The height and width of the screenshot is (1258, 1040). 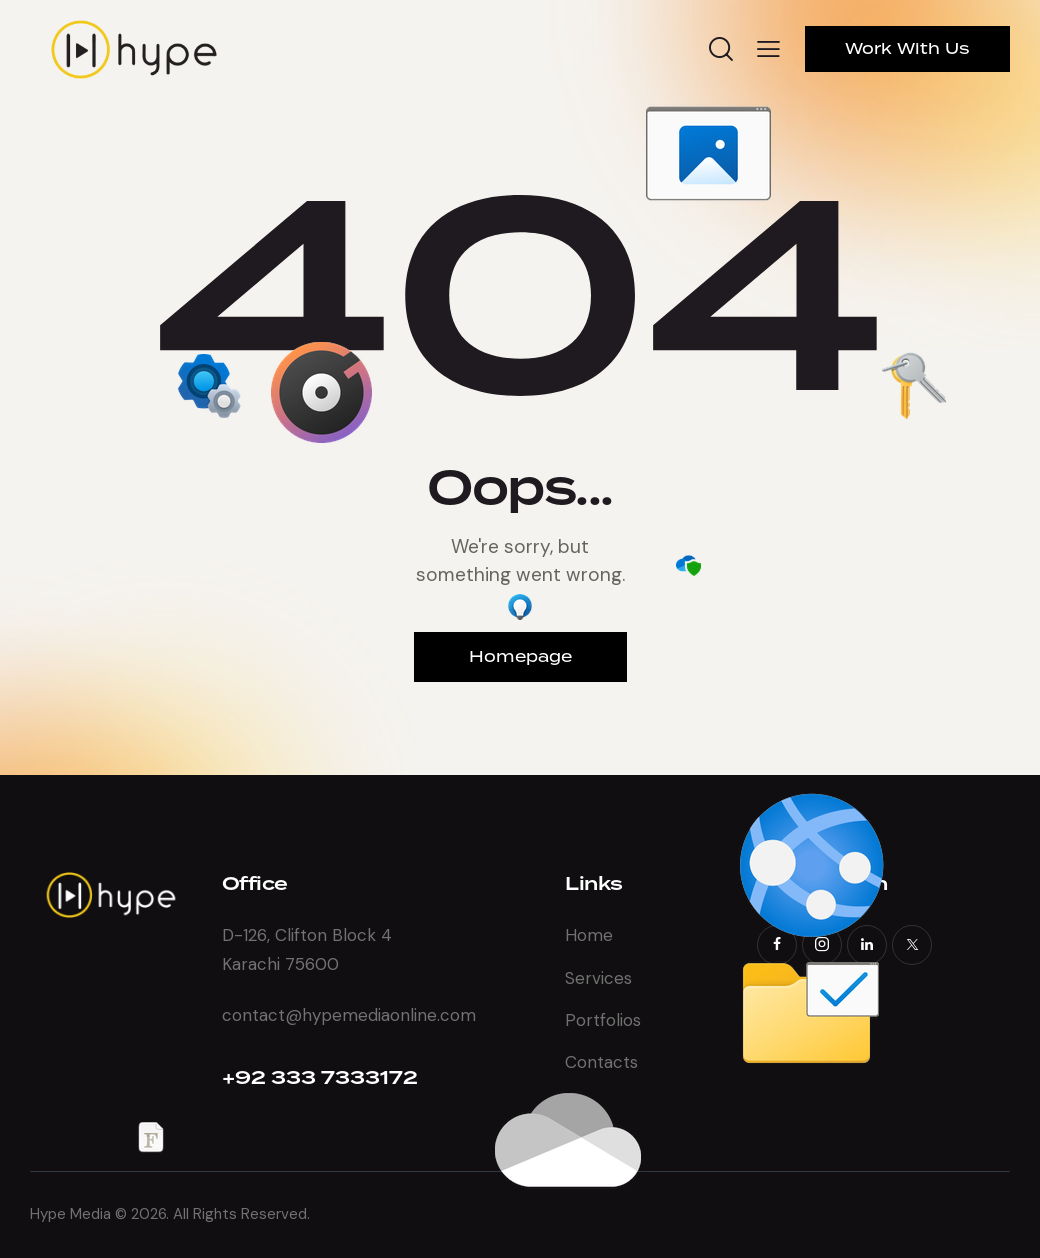 What do you see at coordinates (806, 1016) in the screenshot?
I see `folder with verified or completed contents` at bounding box center [806, 1016].